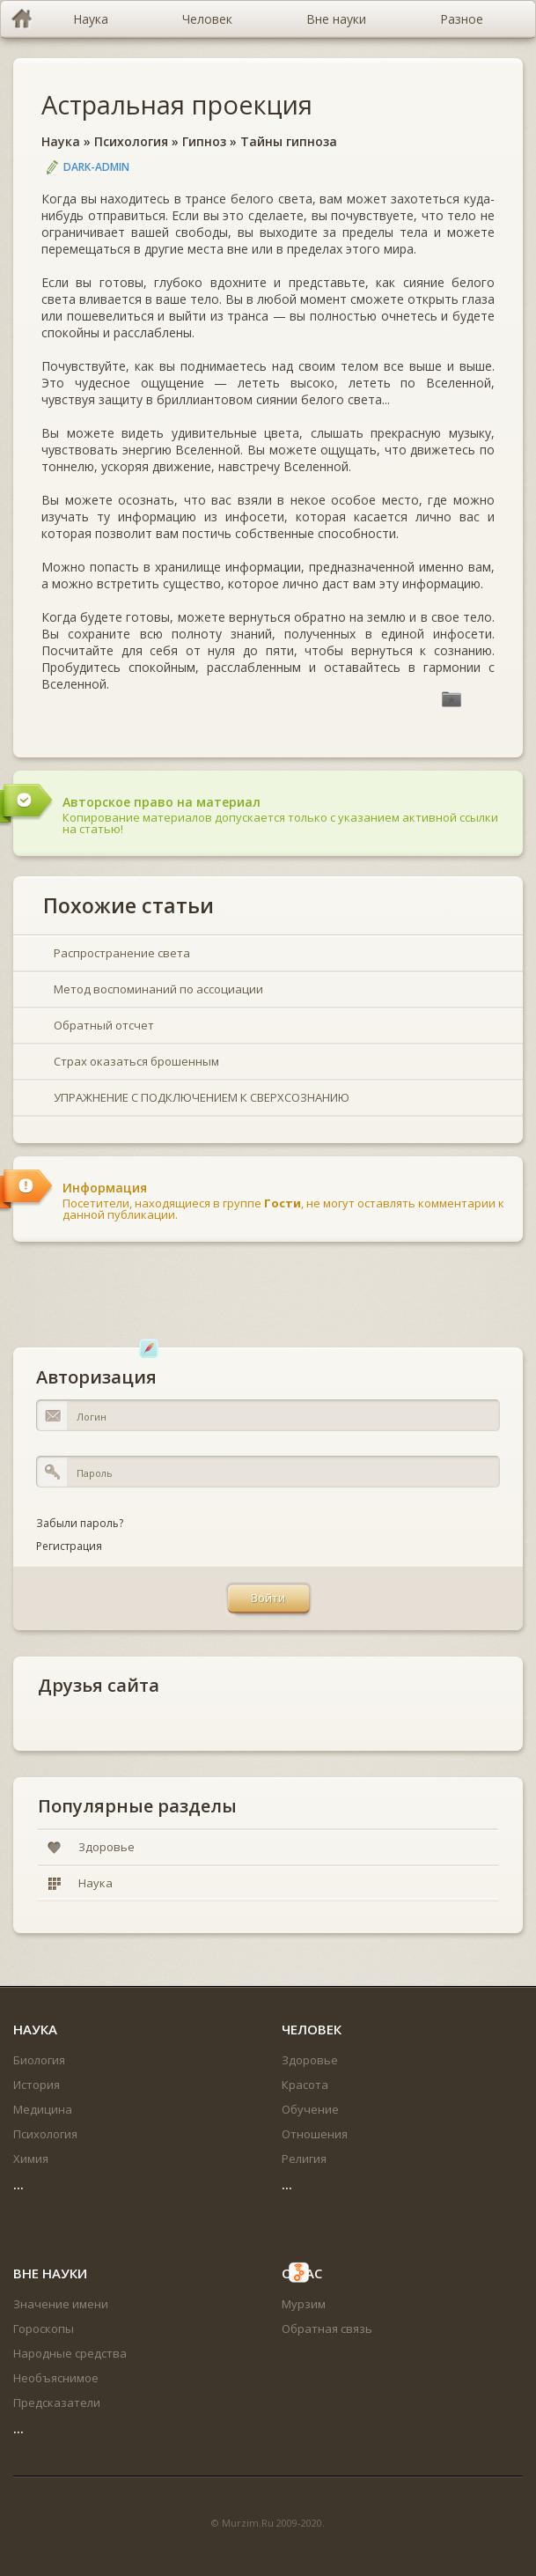 The image size is (536, 2576). I want to click on open bookmarked or favorite files folder, so click(452, 699).